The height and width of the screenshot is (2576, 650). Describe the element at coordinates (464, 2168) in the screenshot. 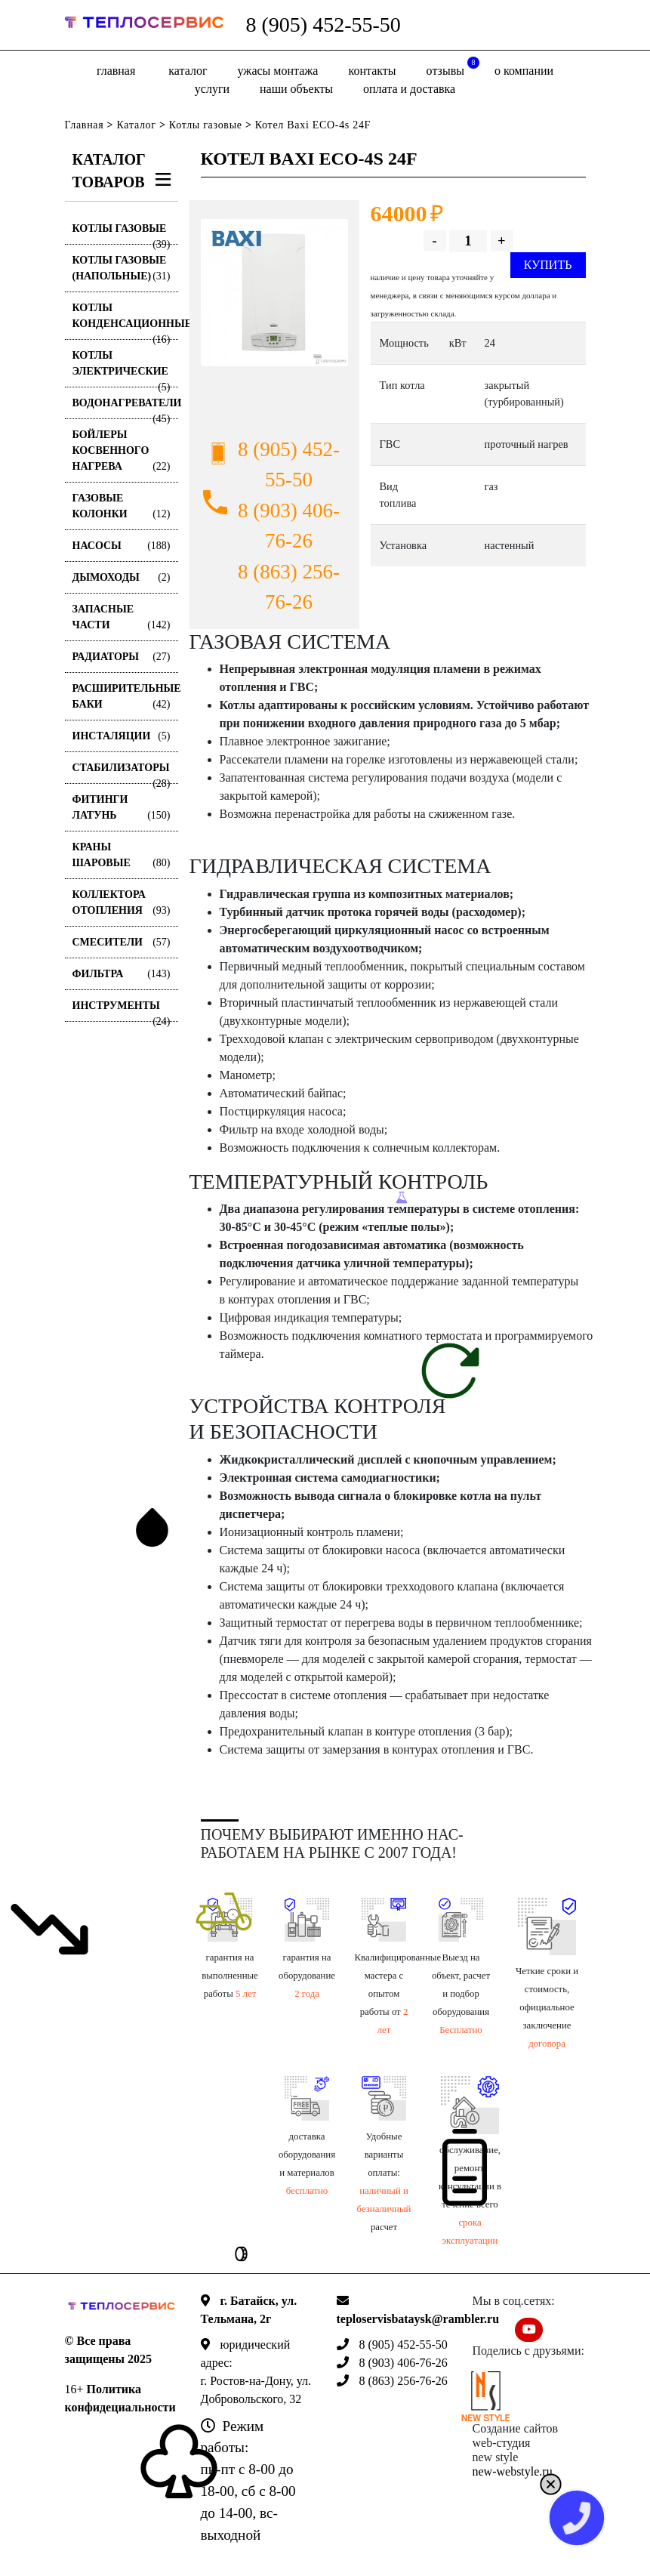

I see `indicates medium battery level` at that location.